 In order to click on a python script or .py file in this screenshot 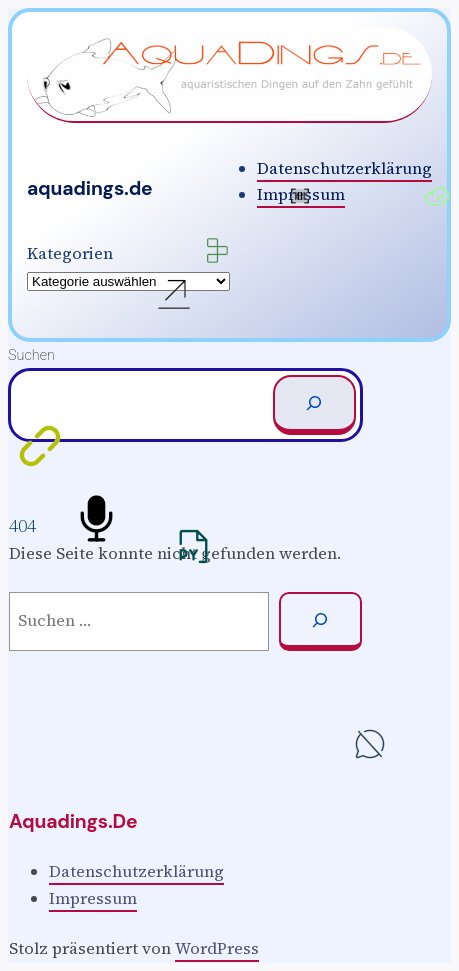, I will do `click(193, 546)`.